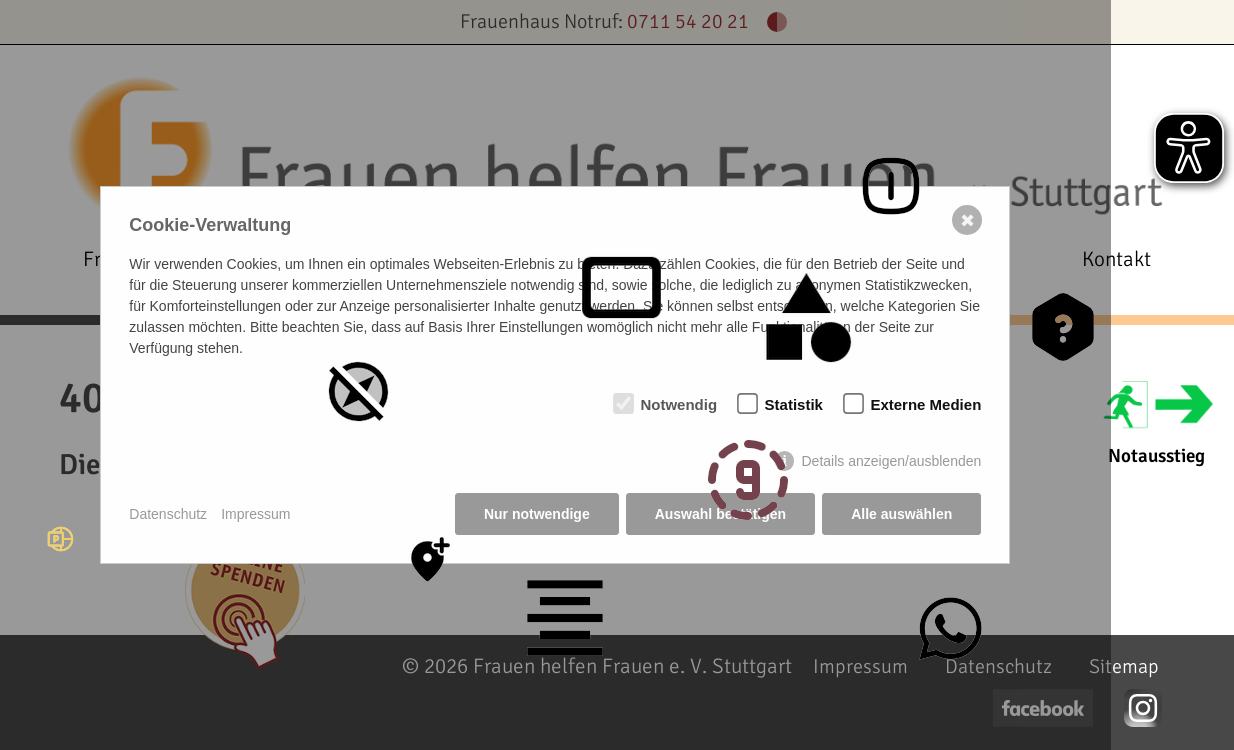 This screenshot has width=1234, height=750. What do you see at coordinates (748, 480) in the screenshot?
I see `indicates 9 items remaining or pending` at bounding box center [748, 480].